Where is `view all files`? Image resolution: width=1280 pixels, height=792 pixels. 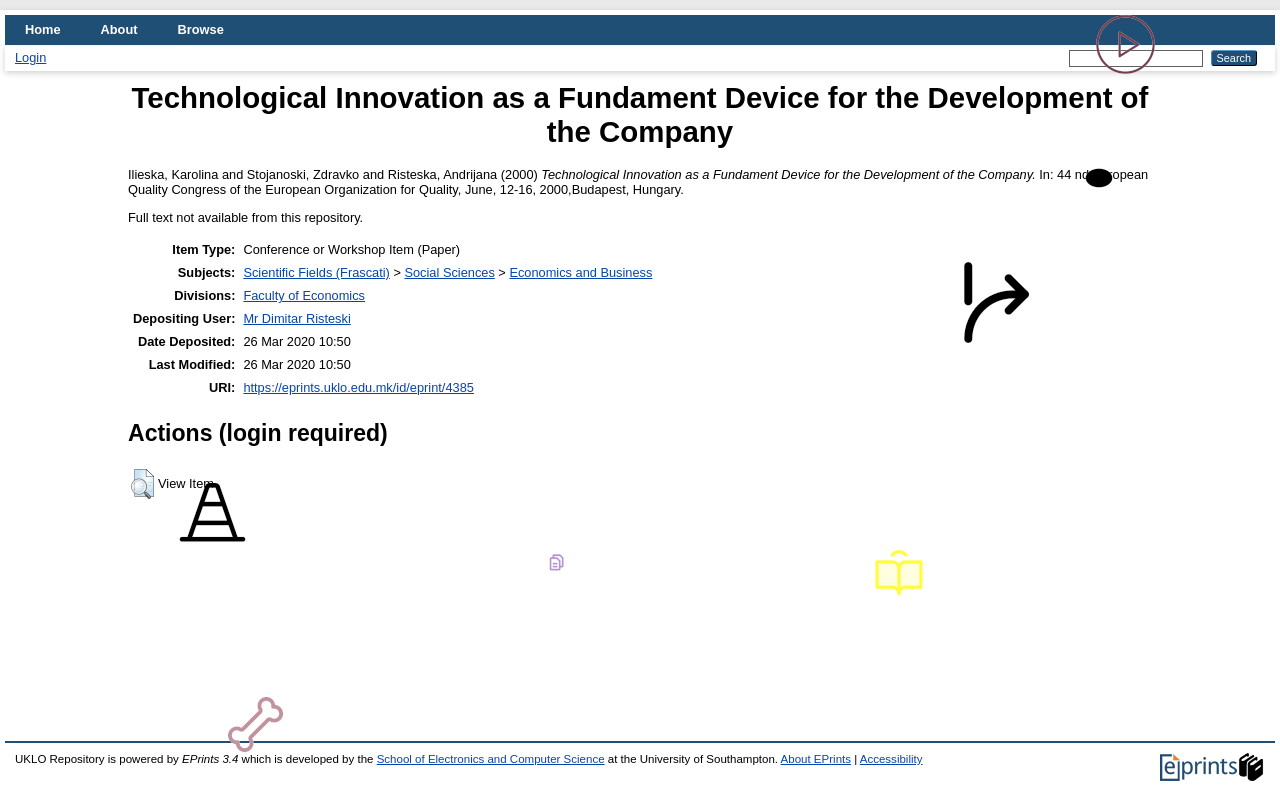
view all files is located at coordinates (556, 562).